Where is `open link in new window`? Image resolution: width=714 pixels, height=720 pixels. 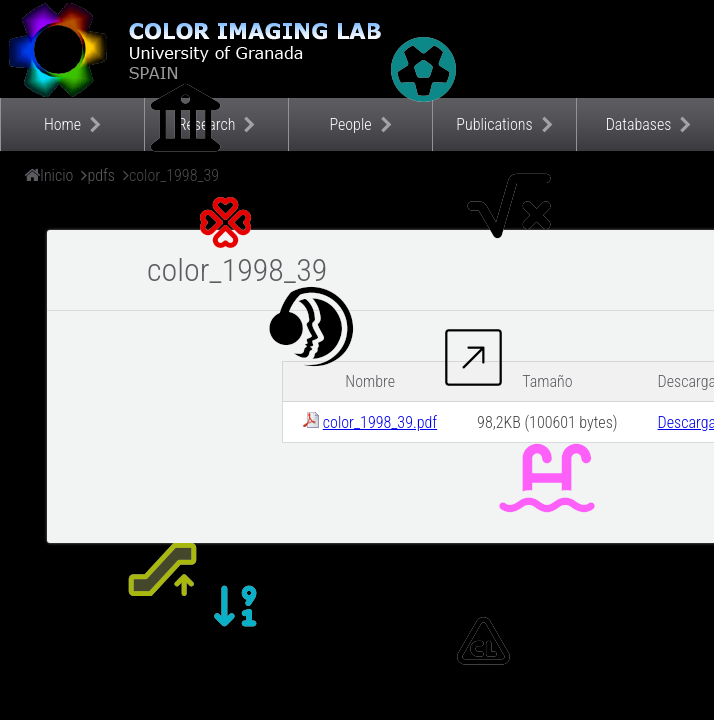 open link in new window is located at coordinates (473, 357).